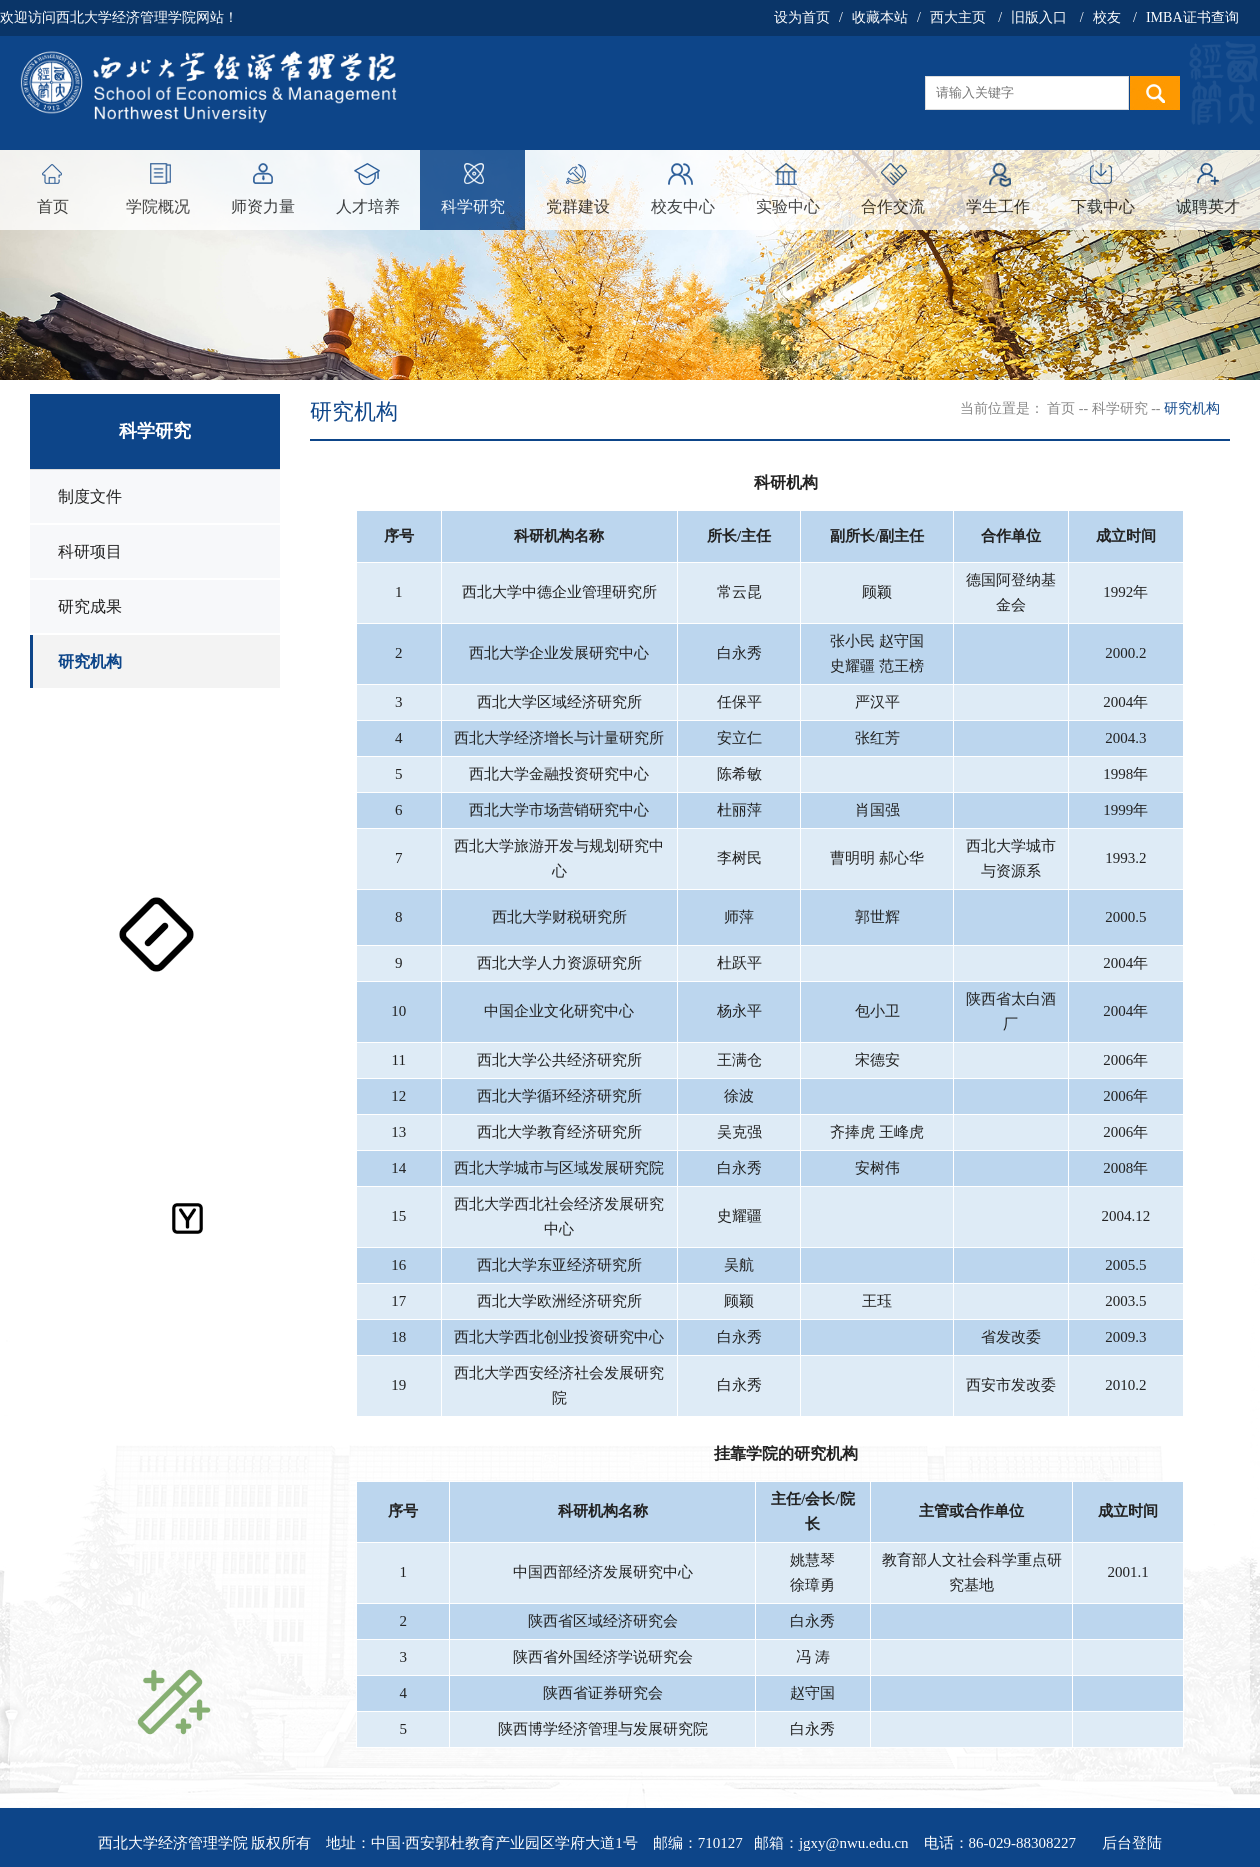 This screenshot has height=1867, width=1260. I want to click on indicates a blocked or forbidden action, so click(156, 934).